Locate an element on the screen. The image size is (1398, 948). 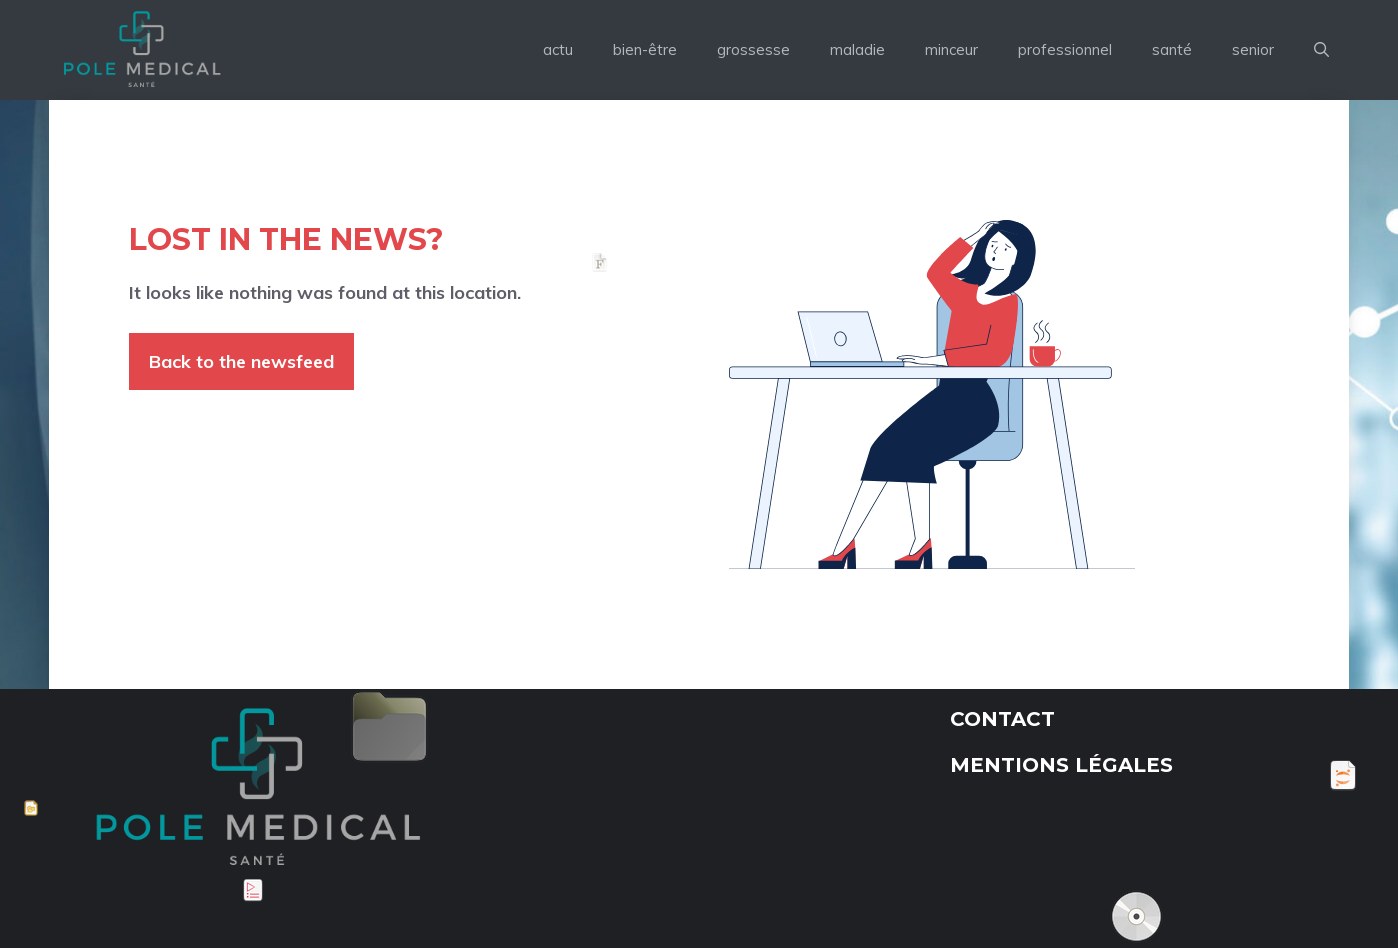
open a vector graphics document is located at coordinates (31, 808).